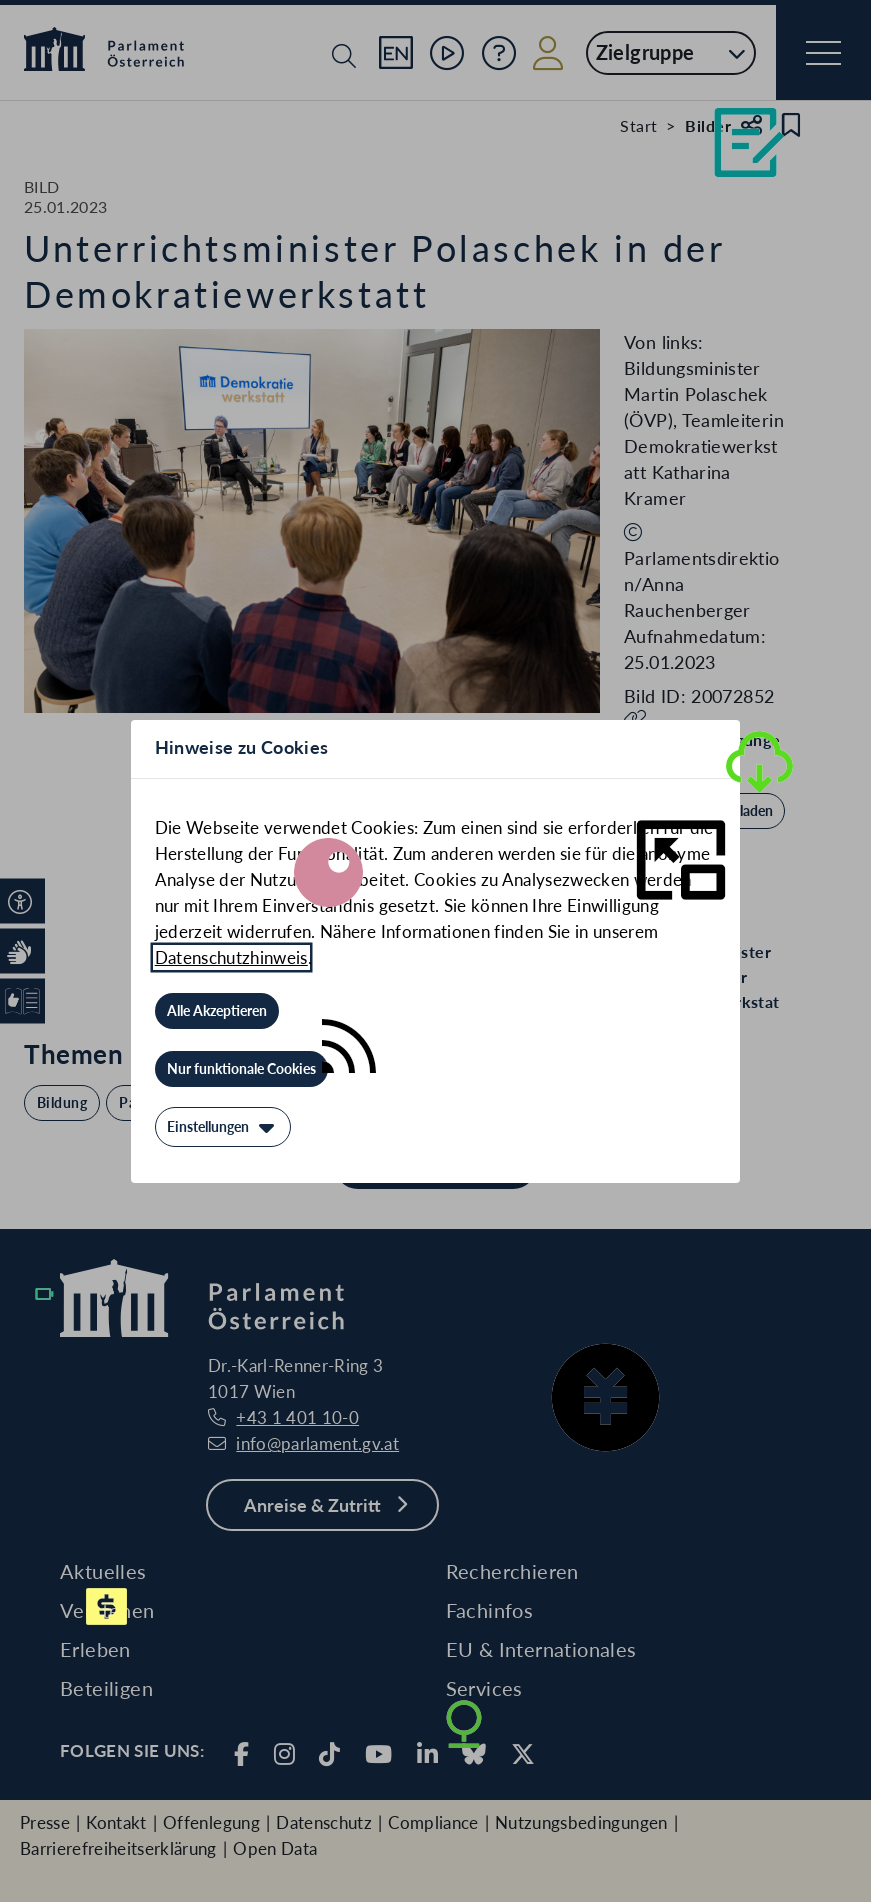  Describe the element at coordinates (759, 761) in the screenshot. I see `download file from cloud storage` at that location.